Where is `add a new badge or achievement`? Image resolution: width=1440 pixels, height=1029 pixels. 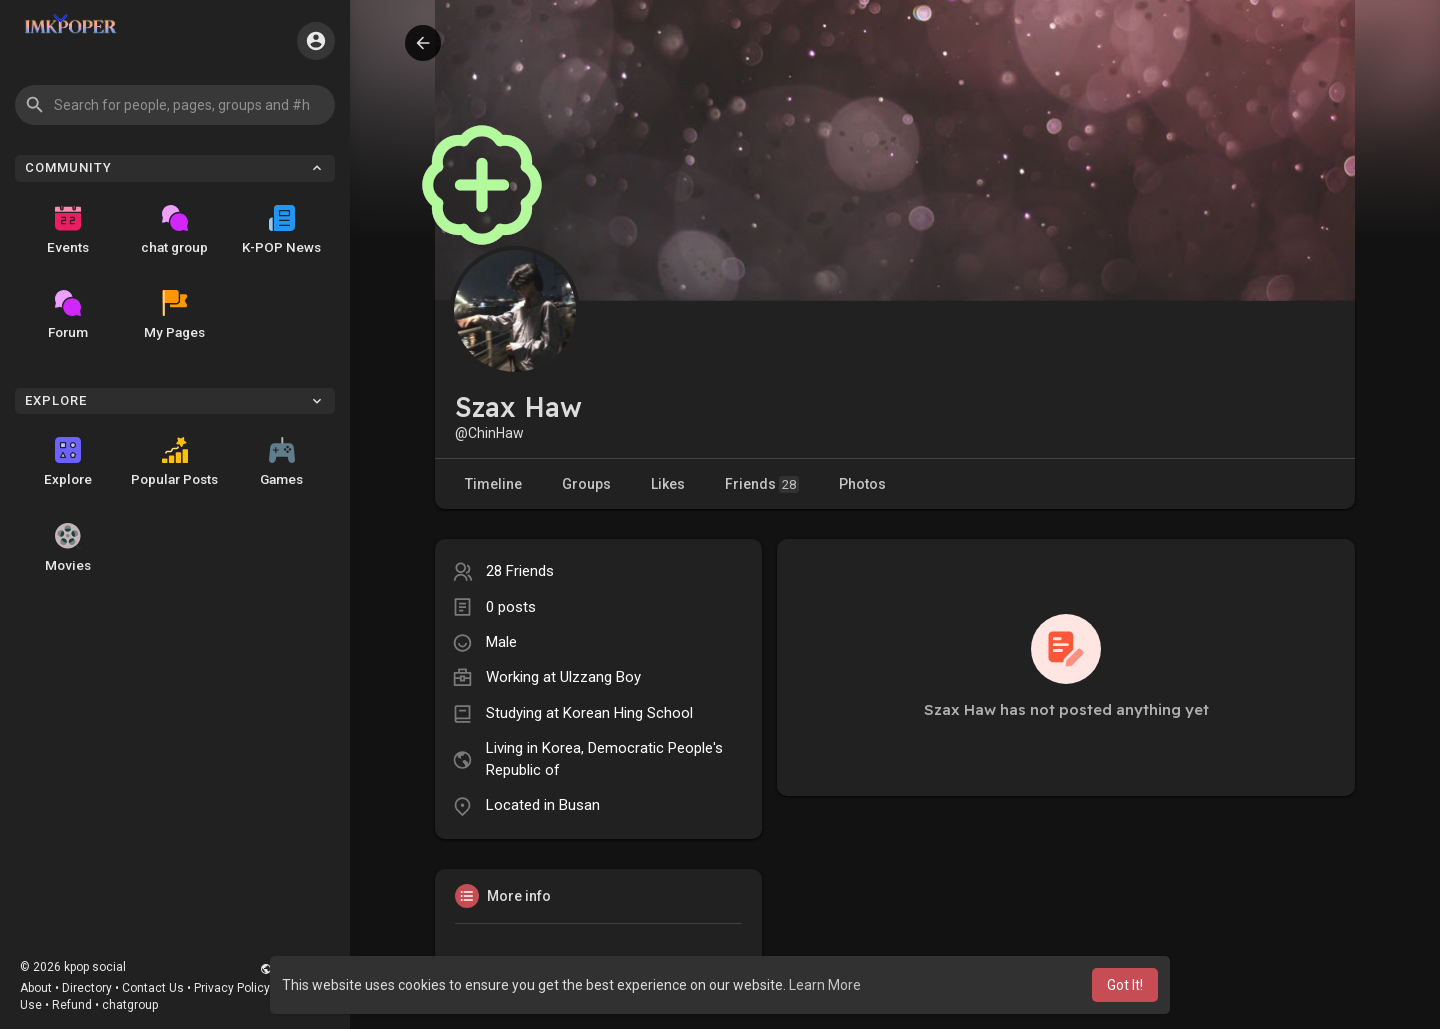
add a new badge or achievement is located at coordinates (482, 185).